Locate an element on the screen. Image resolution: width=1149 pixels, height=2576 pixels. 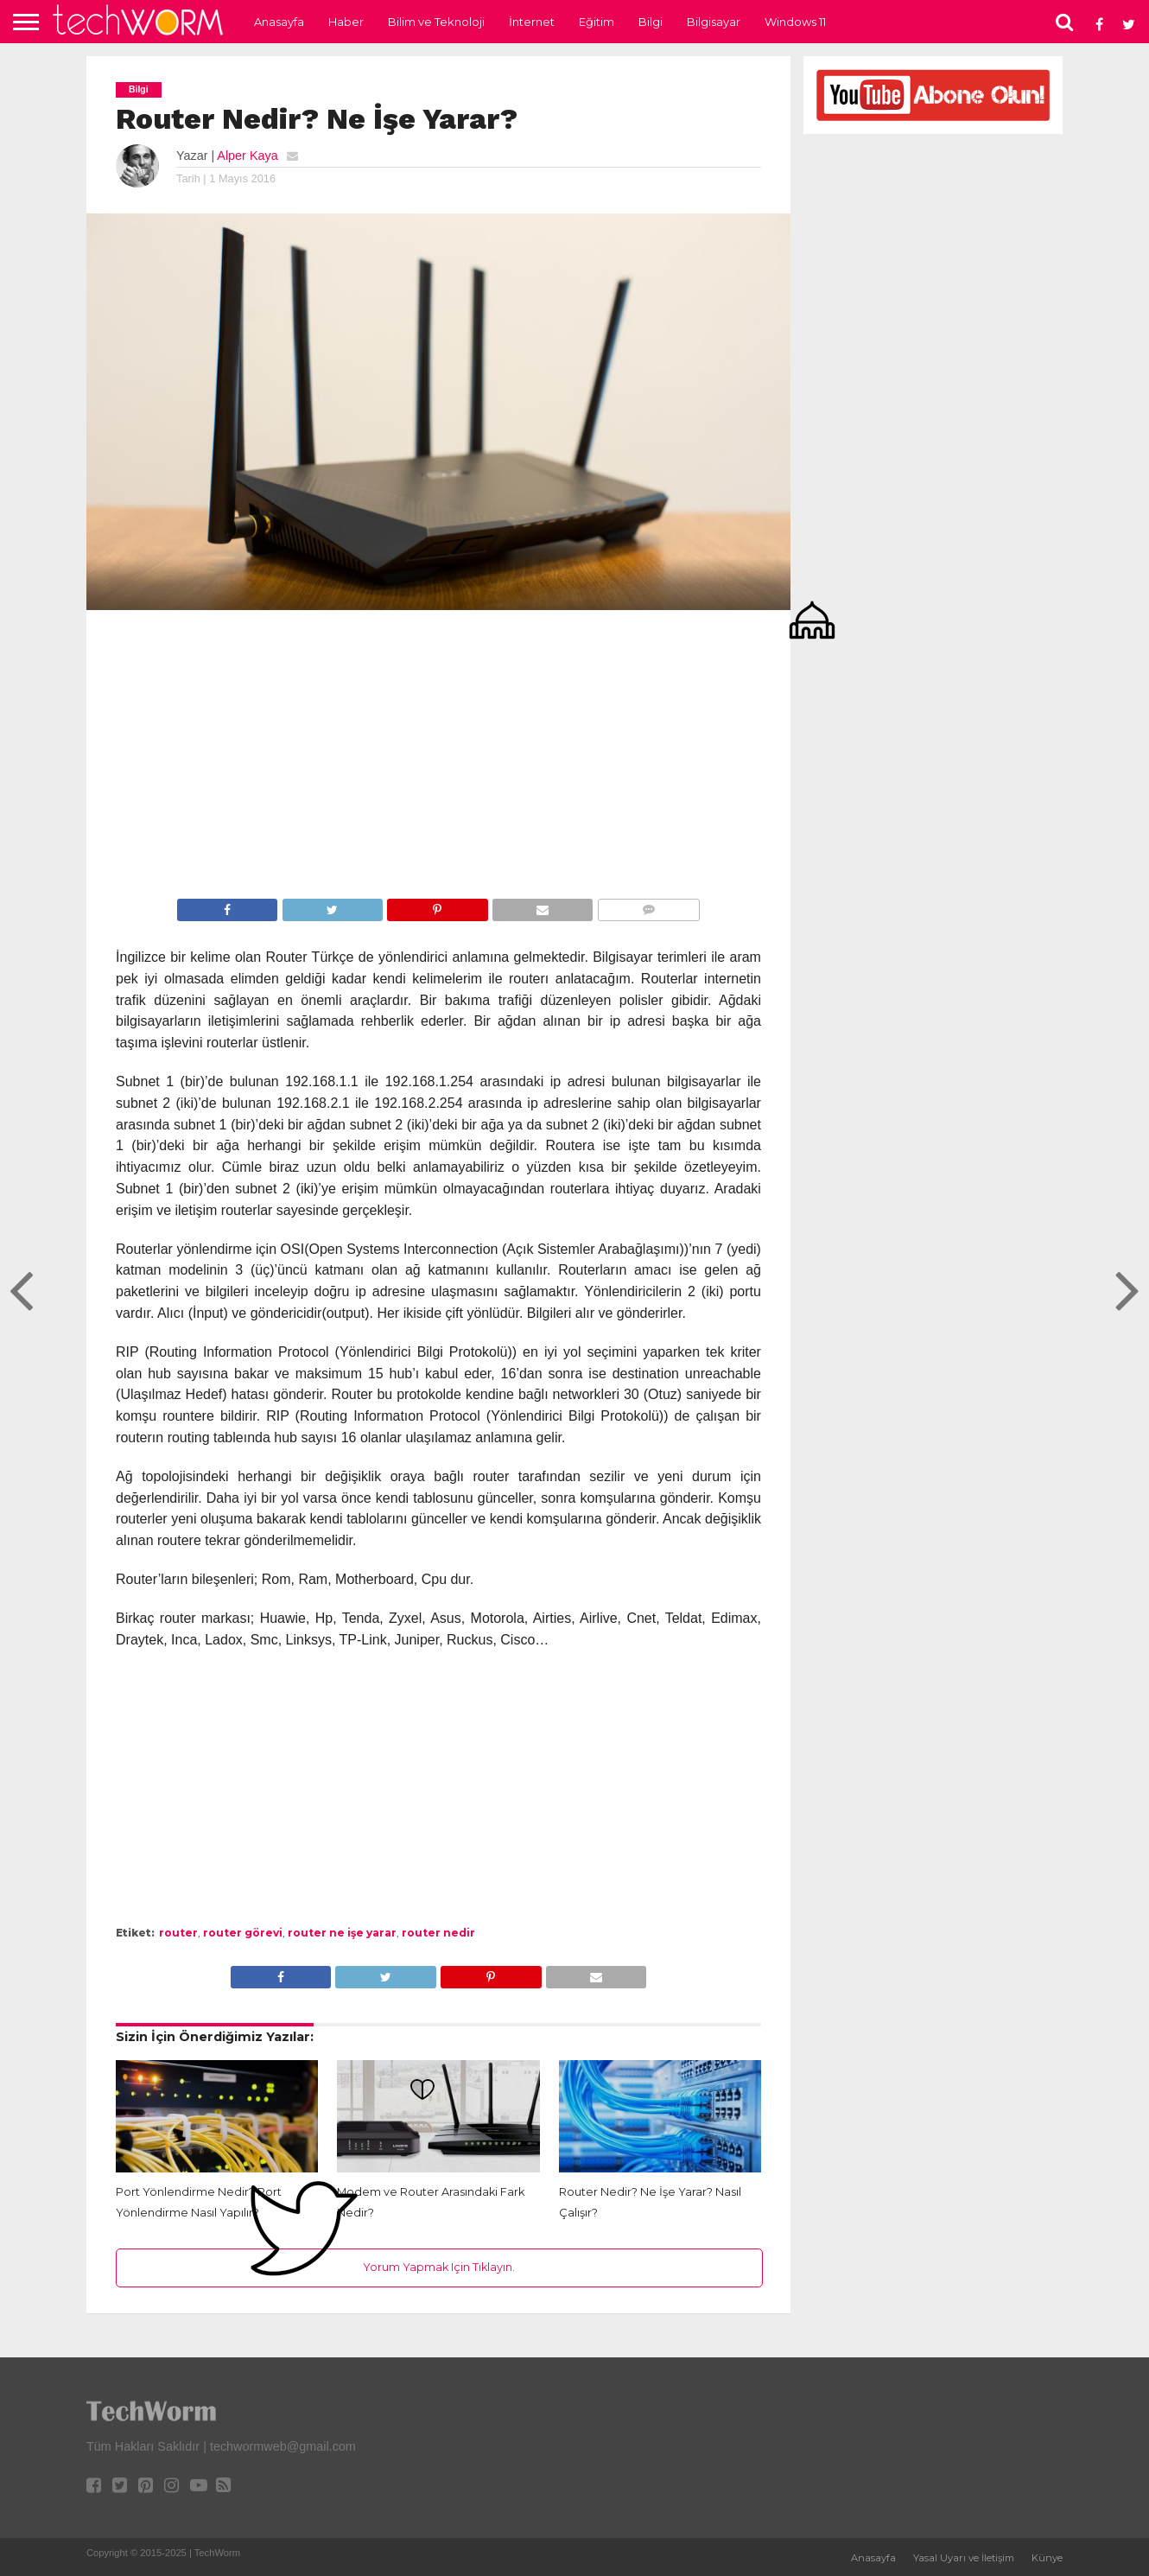
share to twitter is located at coordinates (298, 2224).